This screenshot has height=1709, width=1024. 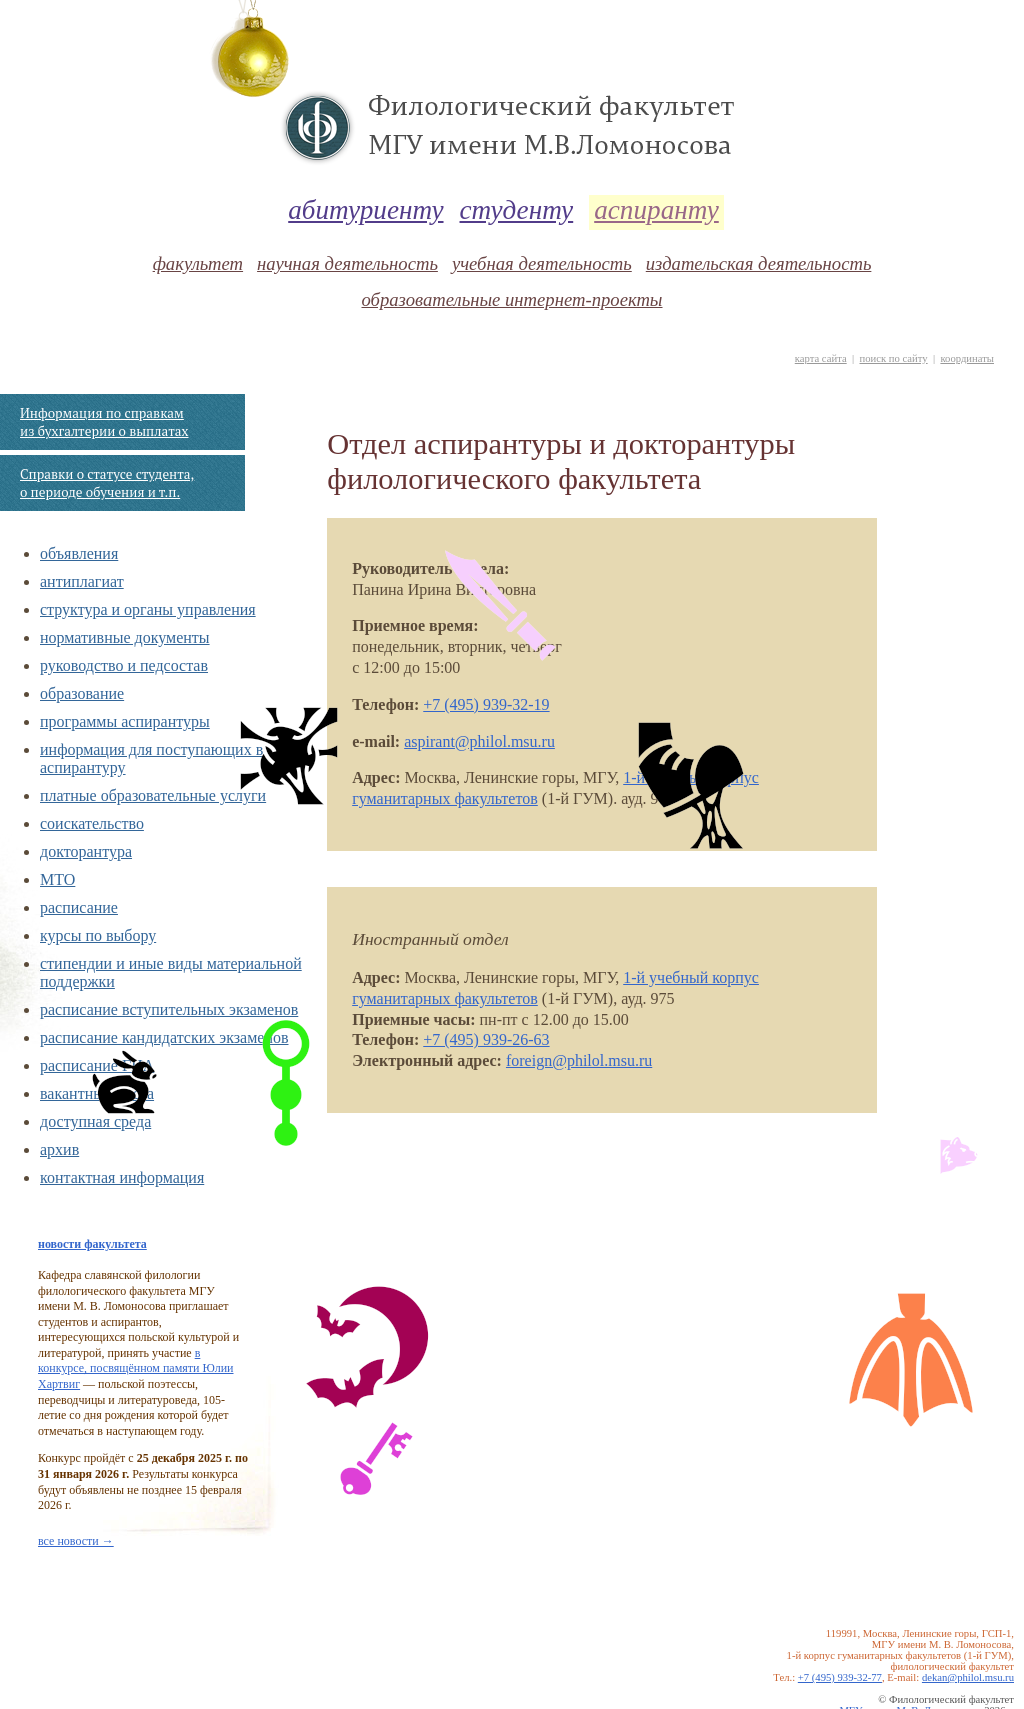 What do you see at coordinates (367, 1347) in the screenshot?
I see `toggle night mode or dark theme` at bounding box center [367, 1347].